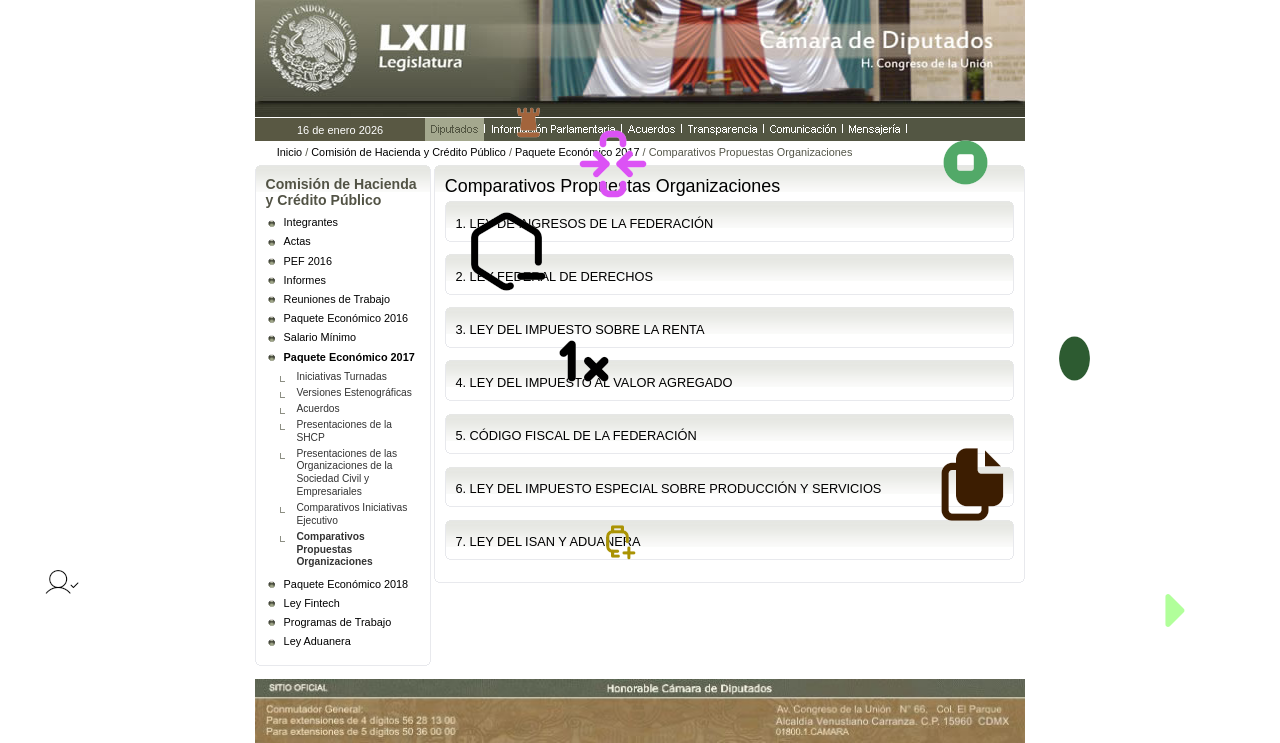  What do you see at coordinates (970, 484) in the screenshot?
I see `access your files and documents` at bounding box center [970, 484].